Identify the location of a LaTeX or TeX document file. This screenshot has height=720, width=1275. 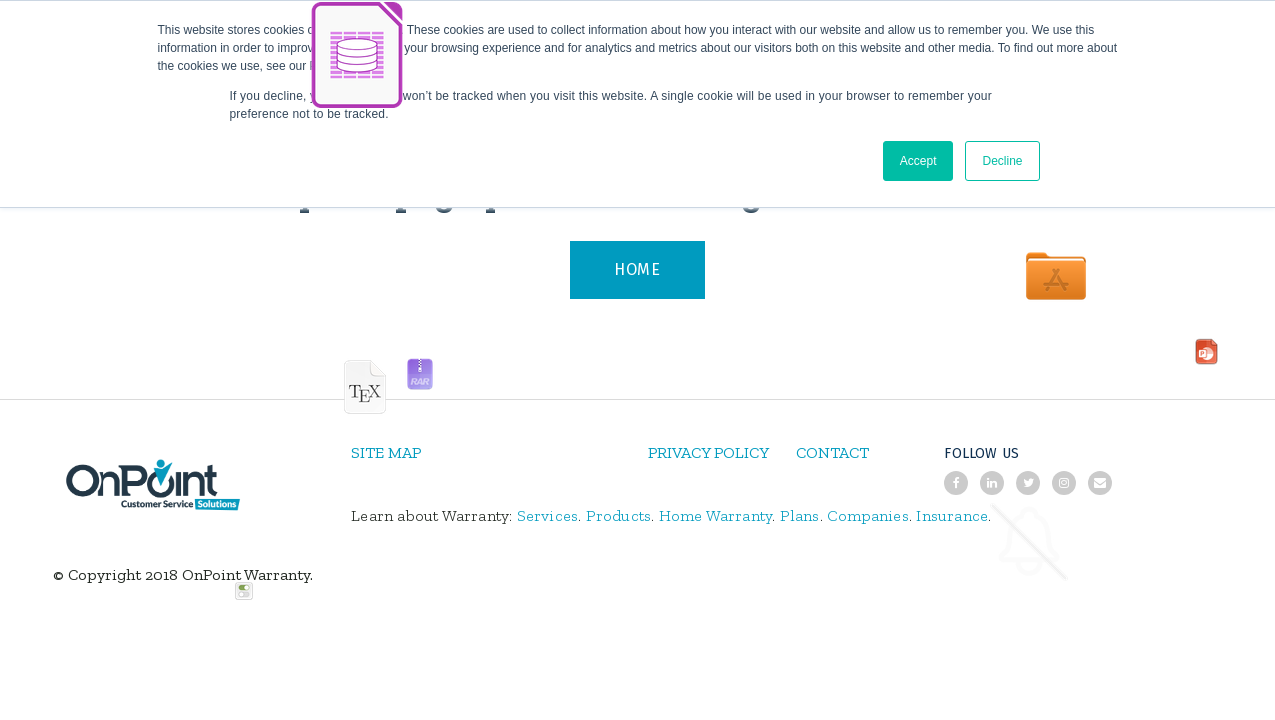
(365, 387).